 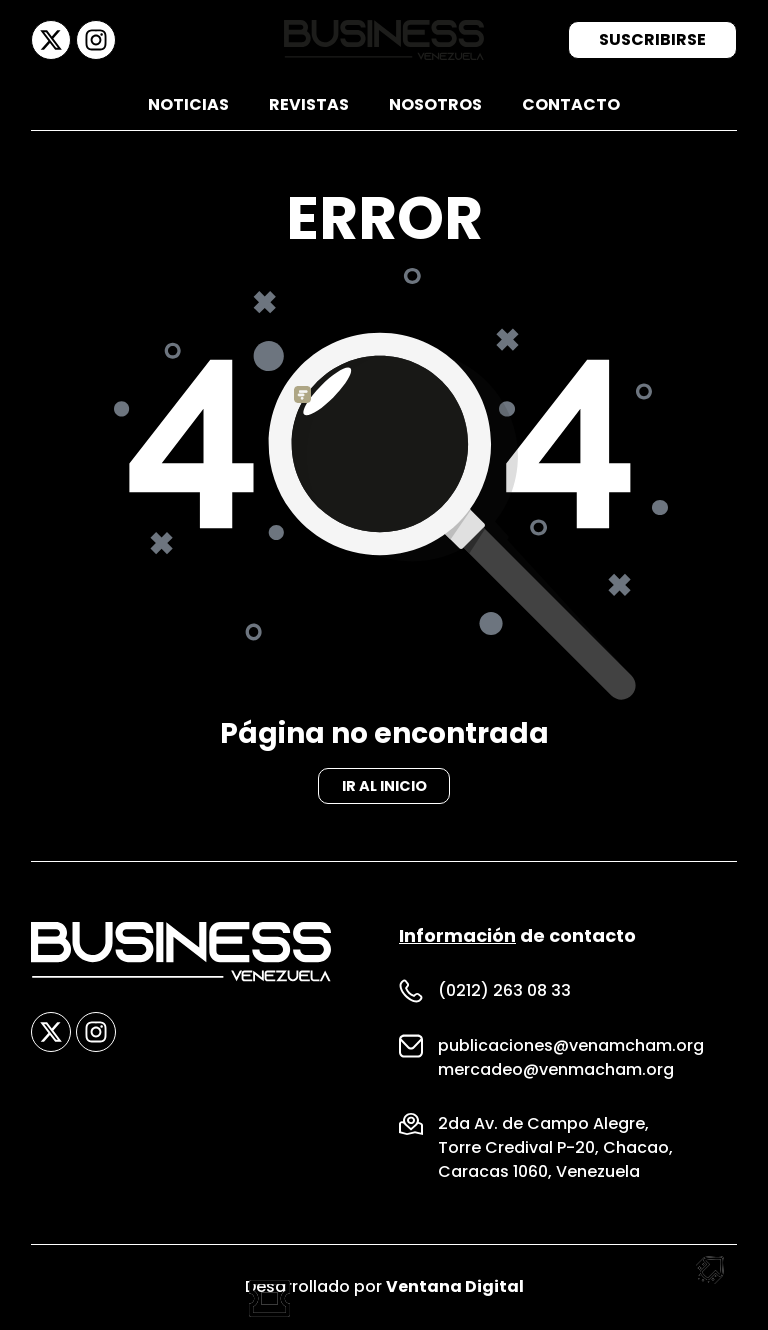 What do you see at coordinates (269, 1298) in the screenshot?
I see `view your tickets or passes` at bounding box center [269, 1298].